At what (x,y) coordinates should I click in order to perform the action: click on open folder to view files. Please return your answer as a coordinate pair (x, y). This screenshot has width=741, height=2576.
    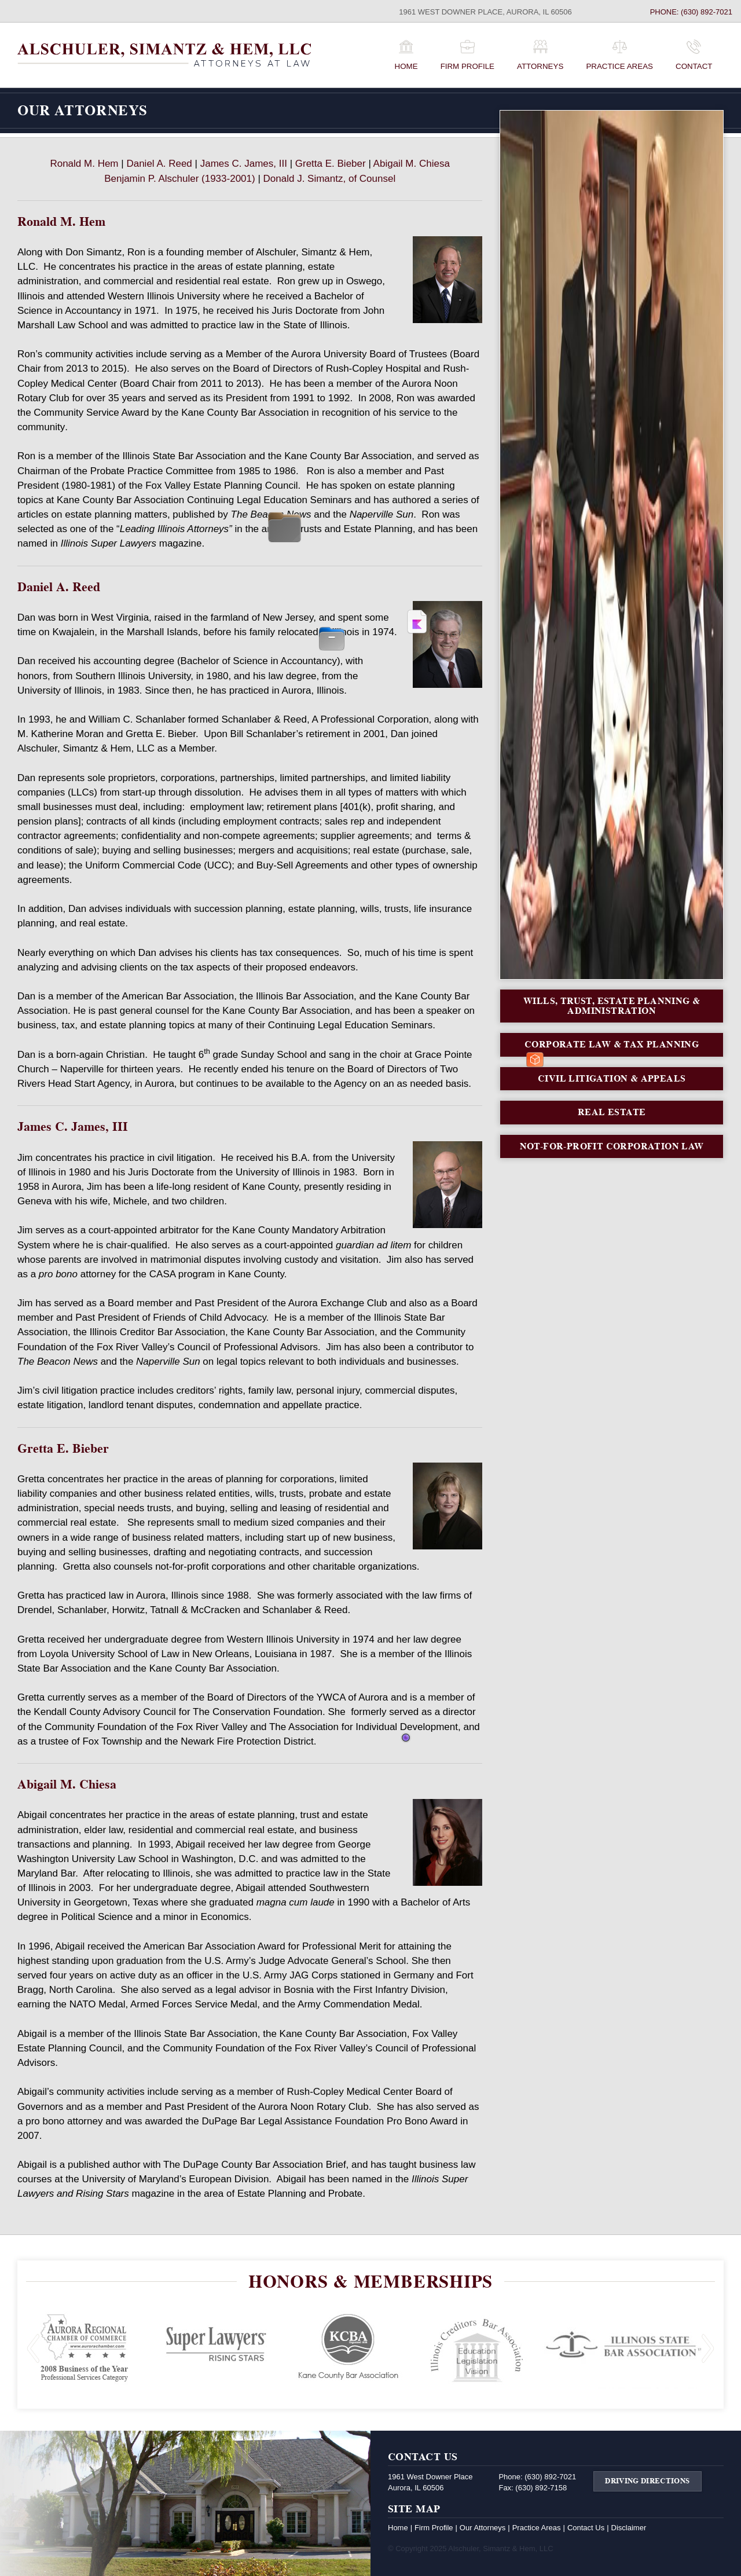
    Looking at the image, I should click on (284, 527).